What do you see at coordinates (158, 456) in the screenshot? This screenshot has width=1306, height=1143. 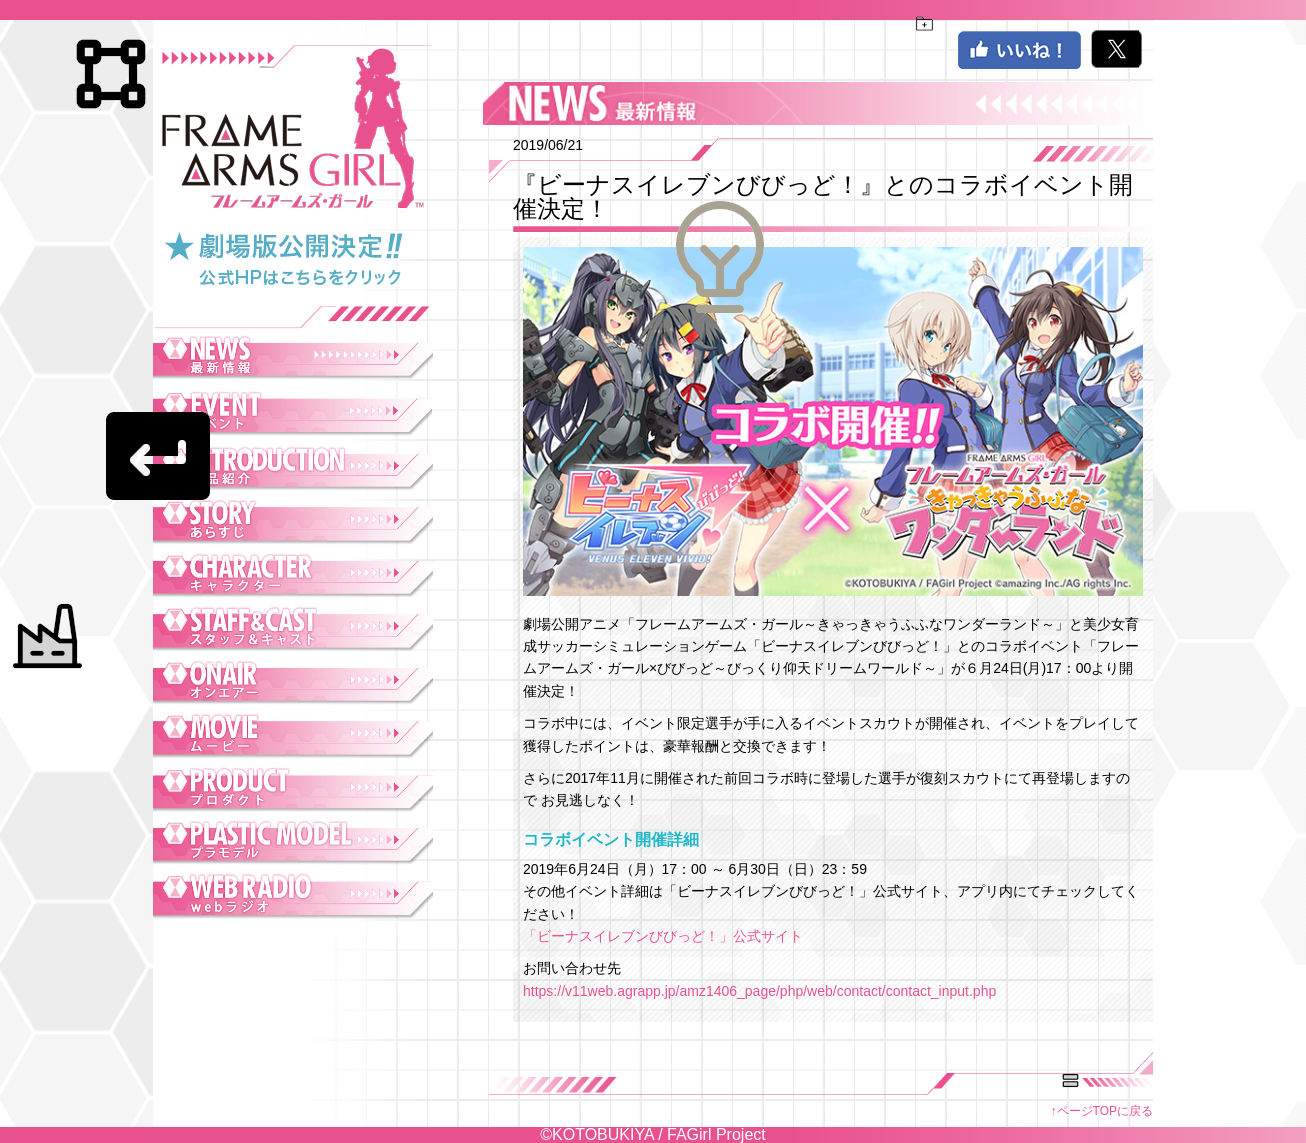 I see `press enter or return key` at bounding box center [158, 456].